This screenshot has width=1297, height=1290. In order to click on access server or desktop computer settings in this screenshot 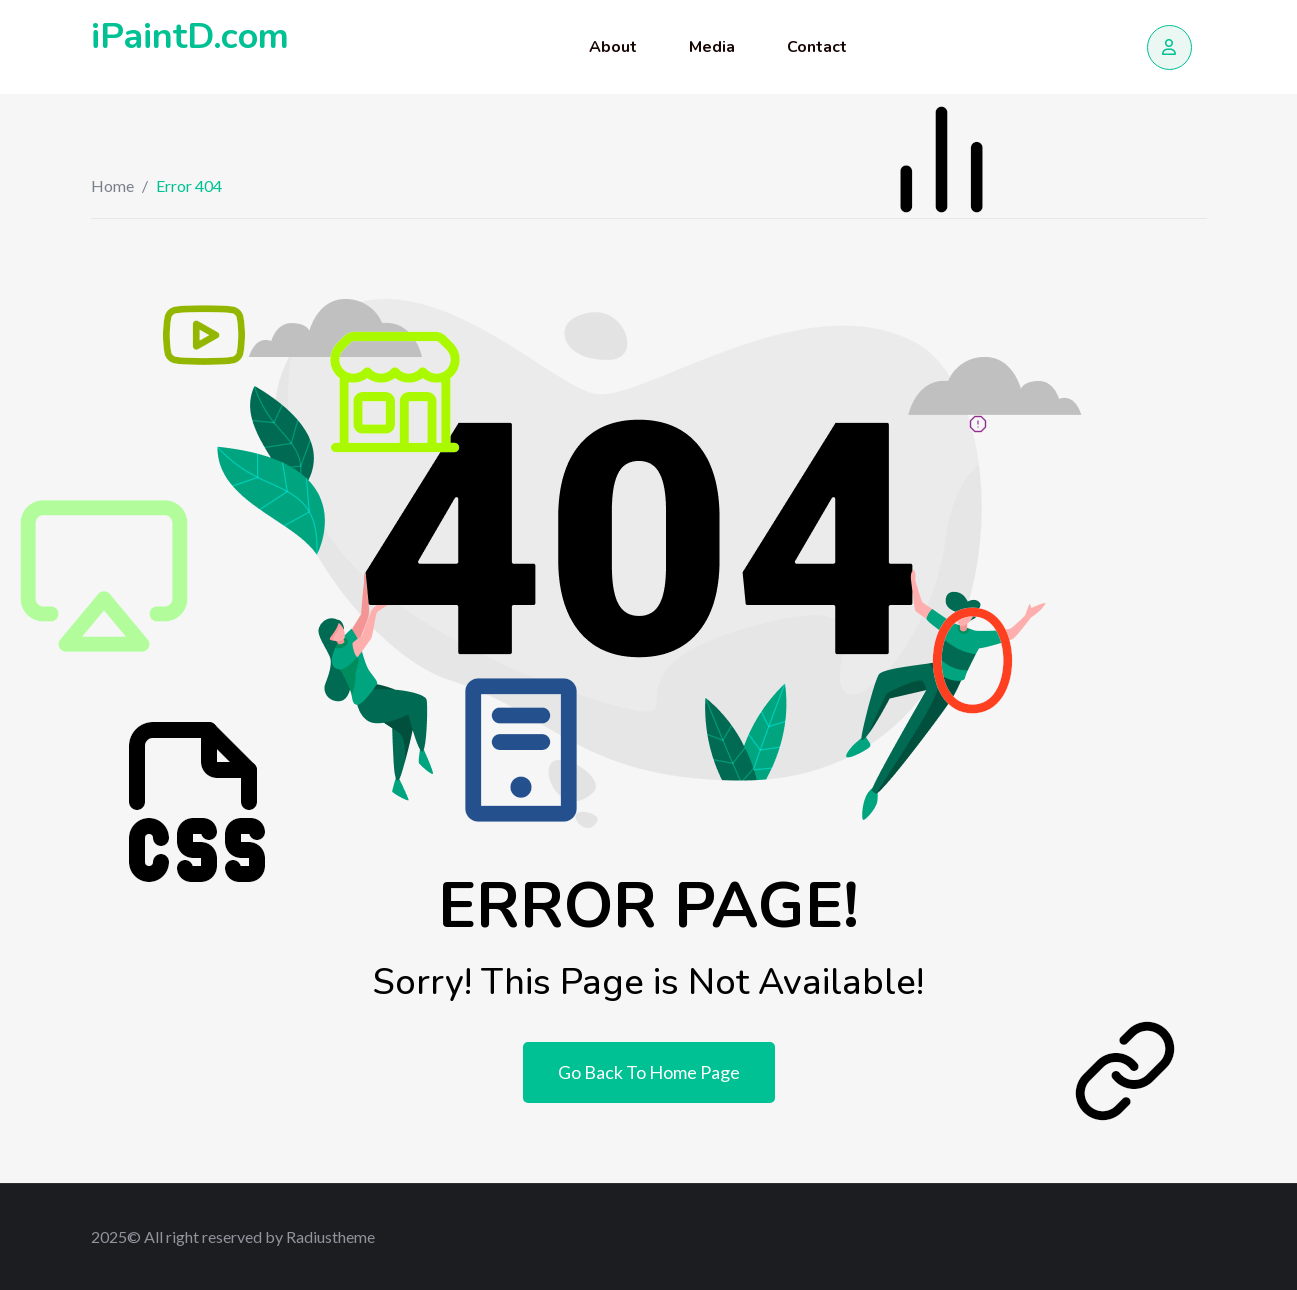, I will do `click(521, 750)`.